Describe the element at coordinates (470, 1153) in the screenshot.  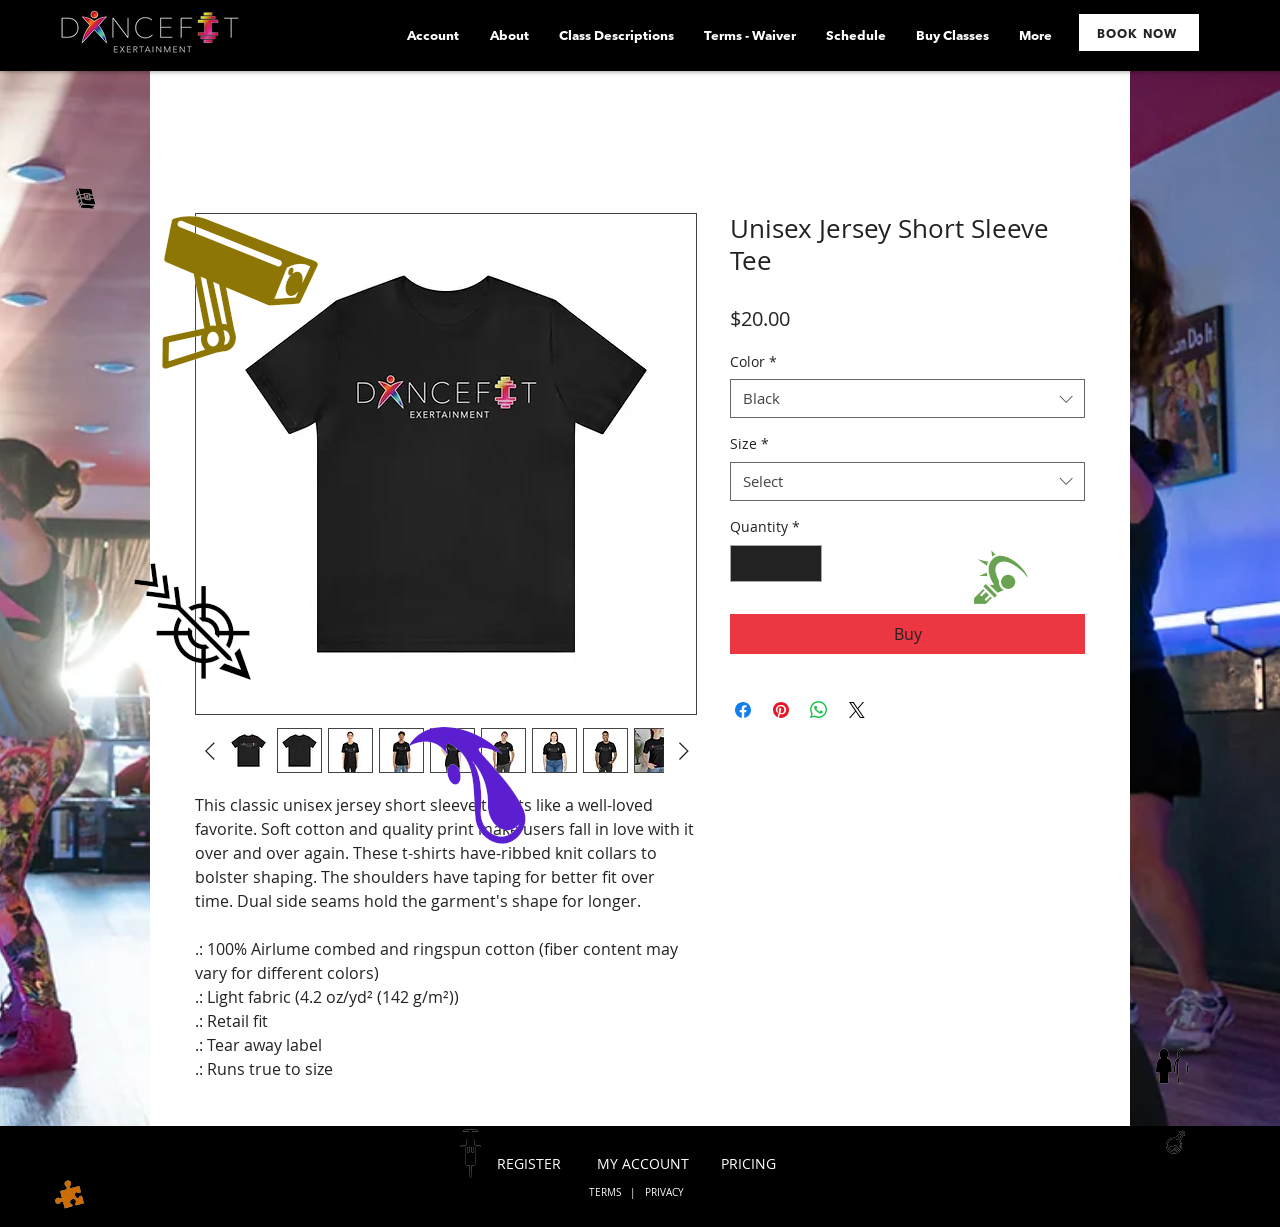
I see `access health or medical settings` at that location.